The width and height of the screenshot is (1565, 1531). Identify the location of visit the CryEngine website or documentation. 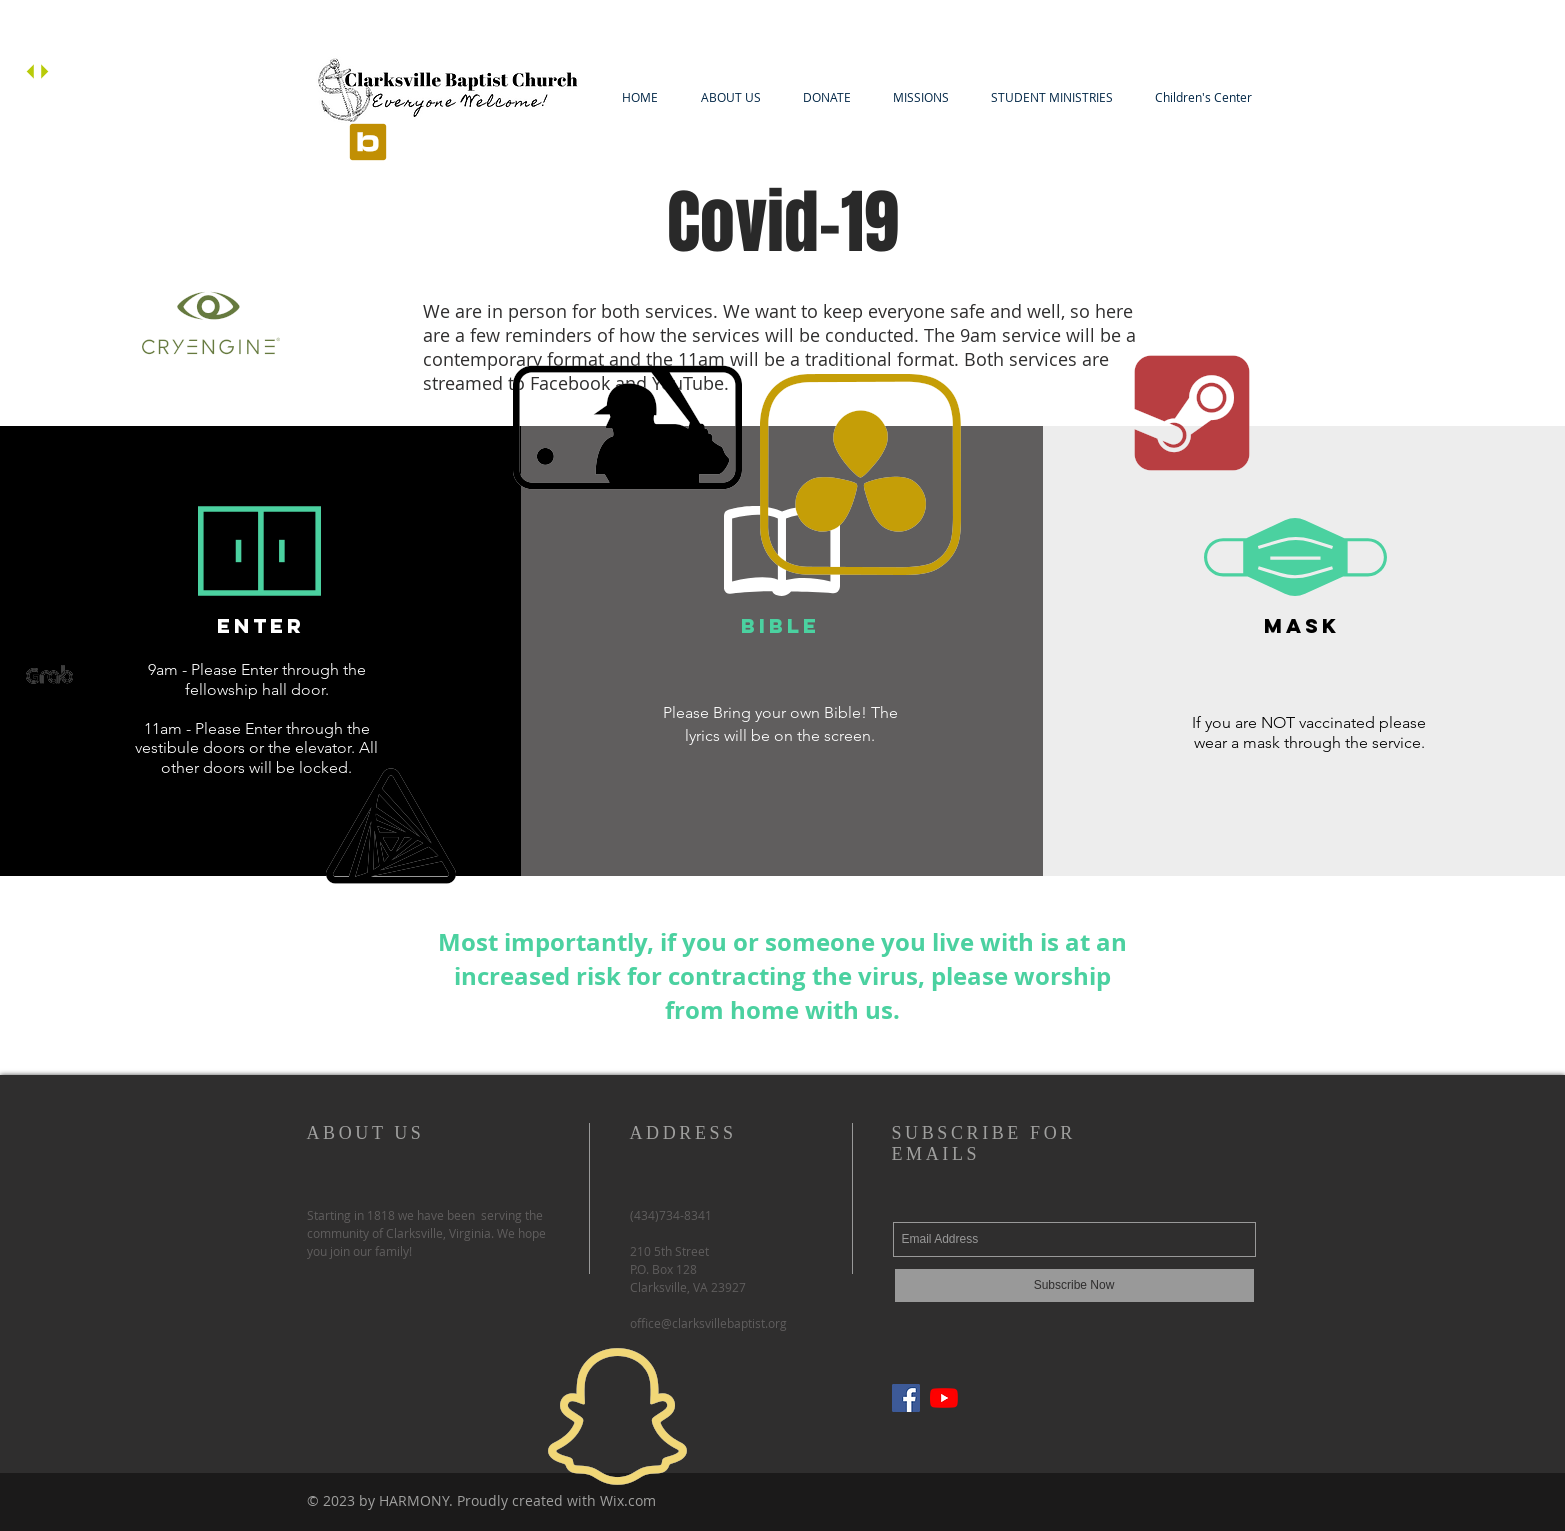
(211, 323).